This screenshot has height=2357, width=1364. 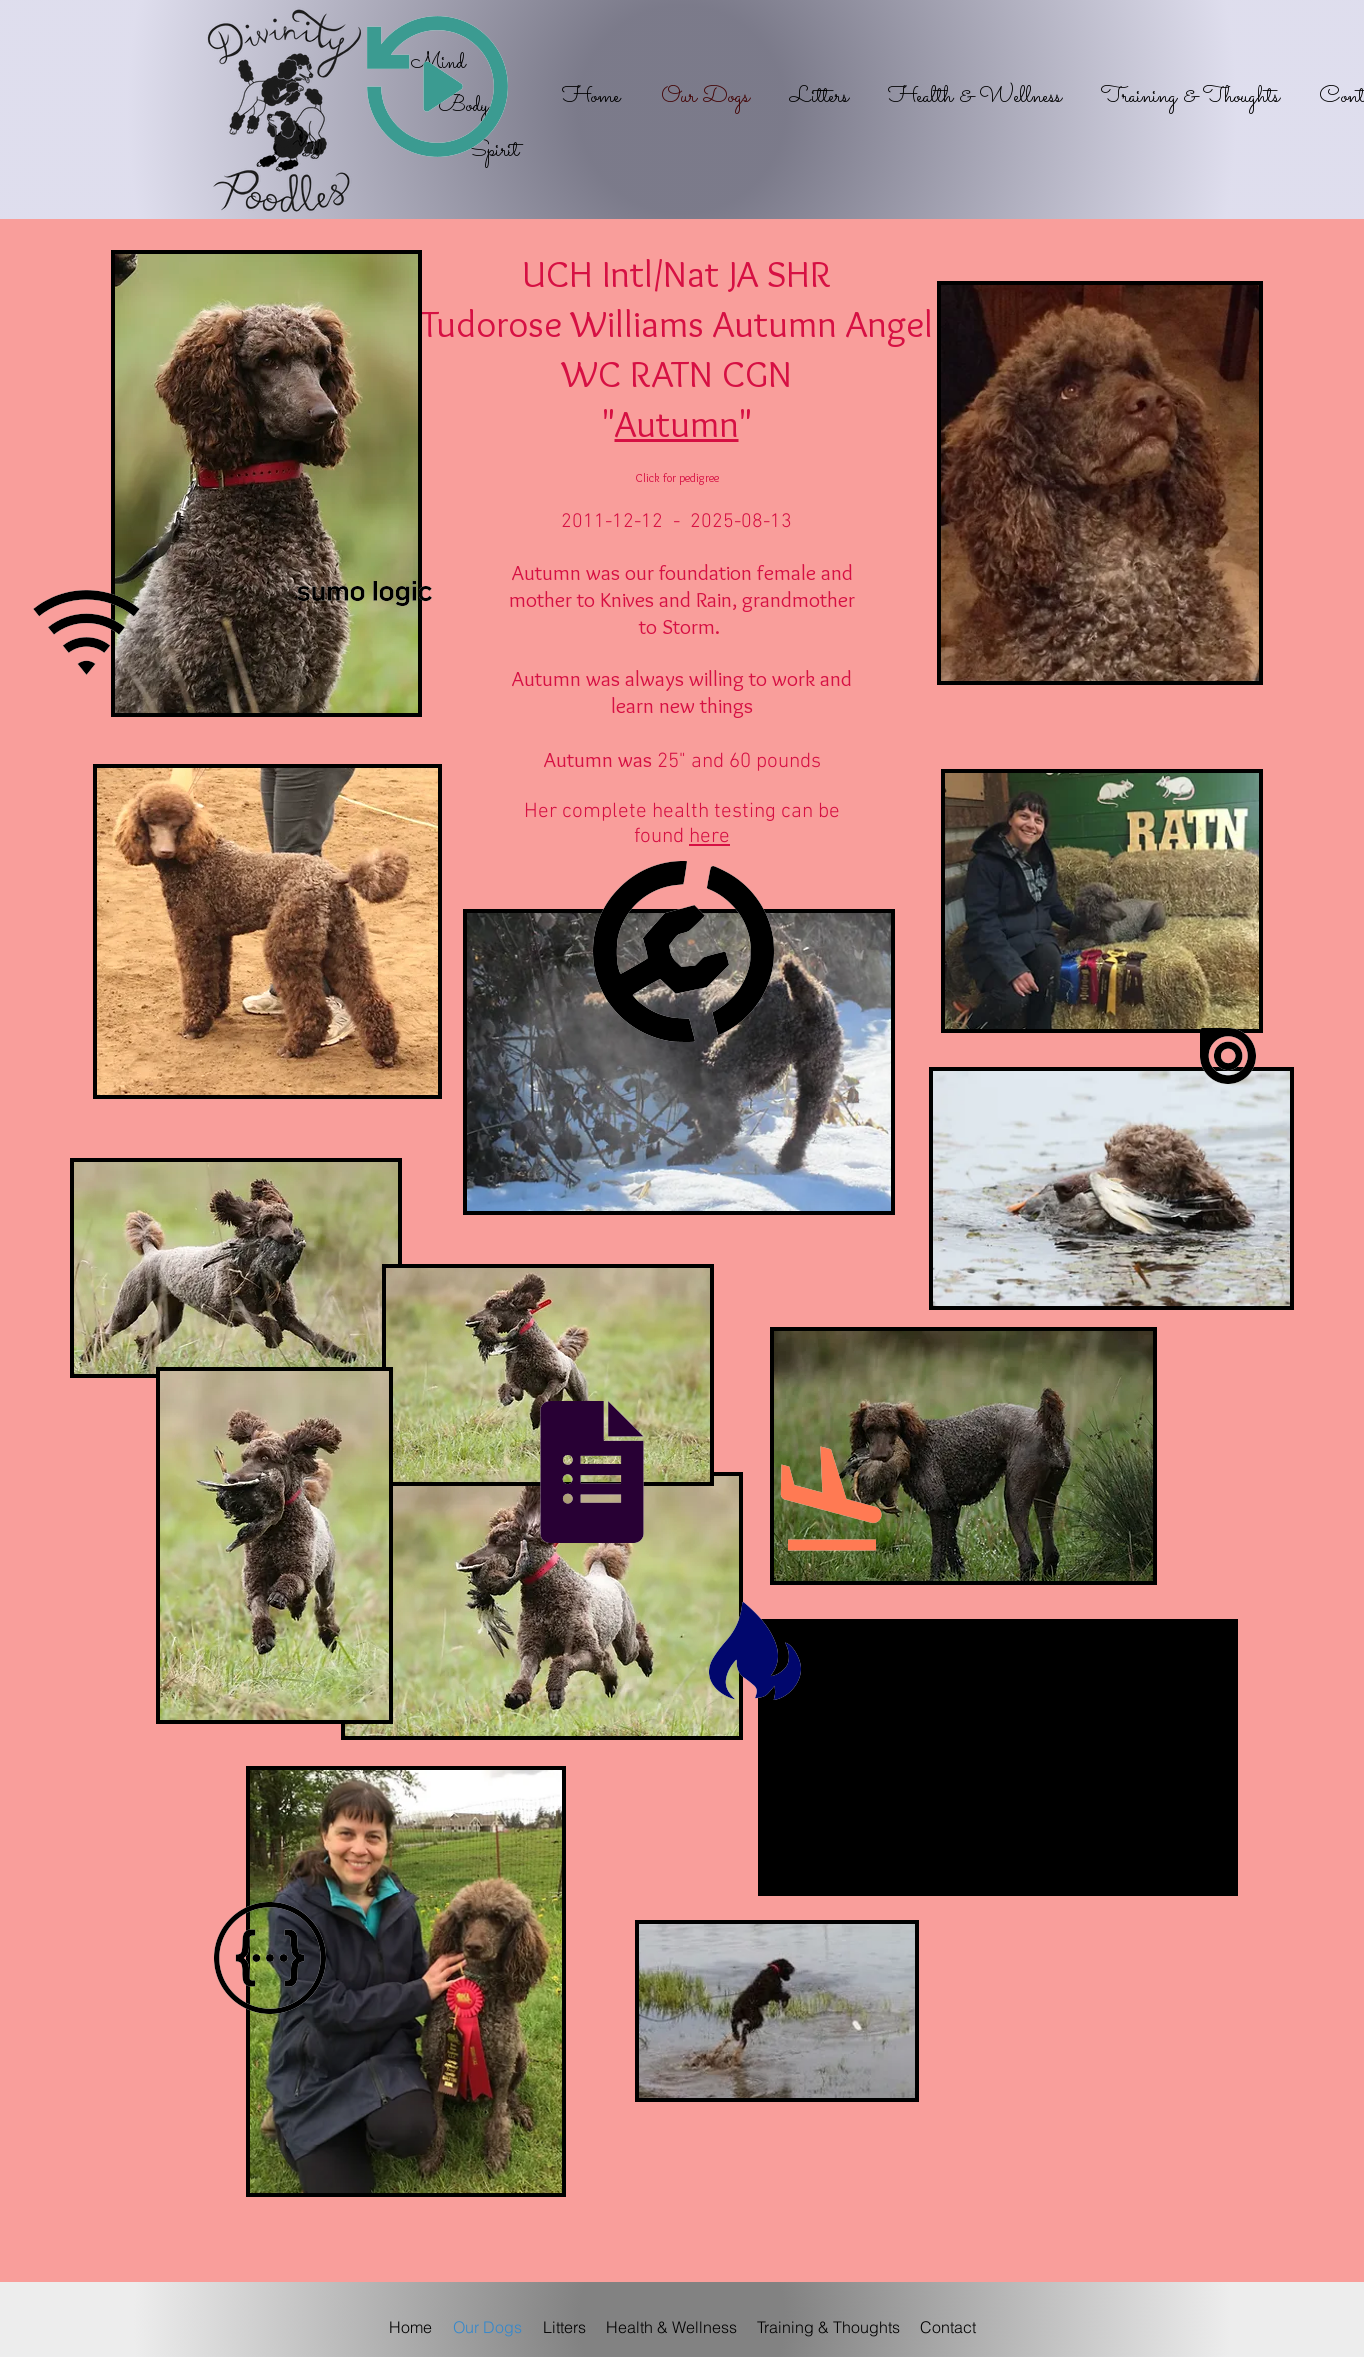 I want to click on open Google Forms, so click(x=592, y=1472).